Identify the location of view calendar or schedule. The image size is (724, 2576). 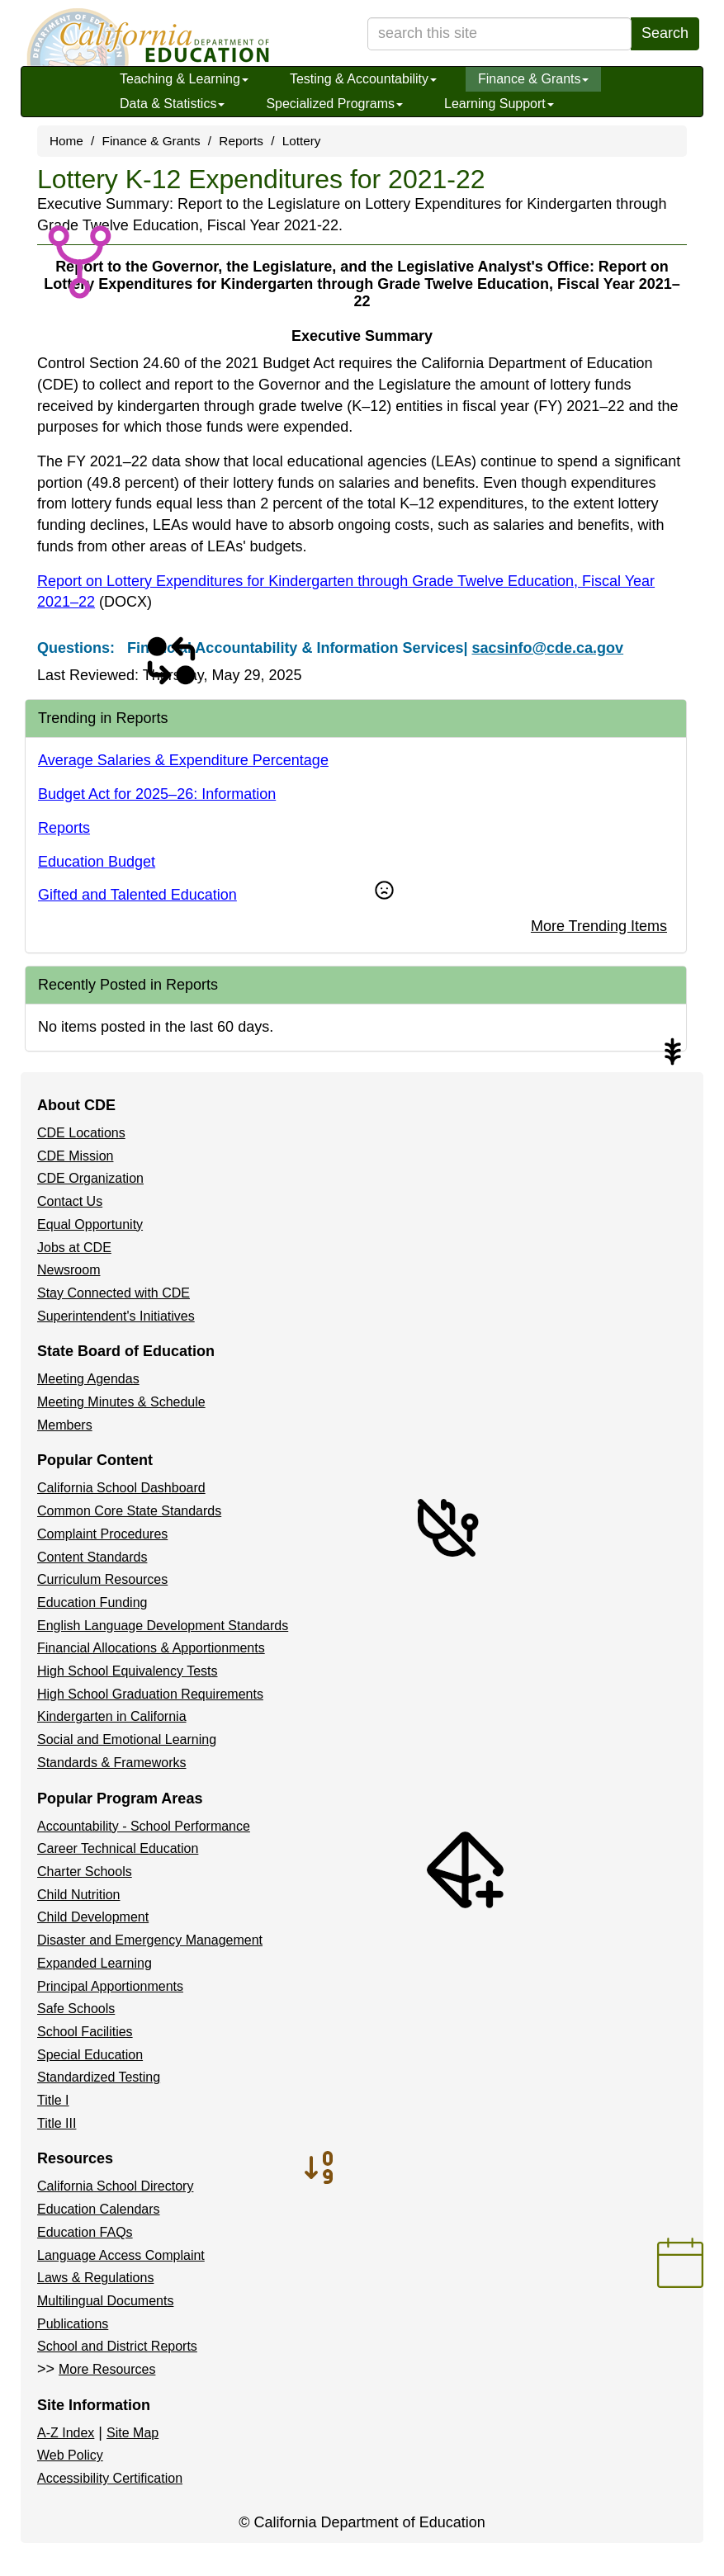
(680, 2265).